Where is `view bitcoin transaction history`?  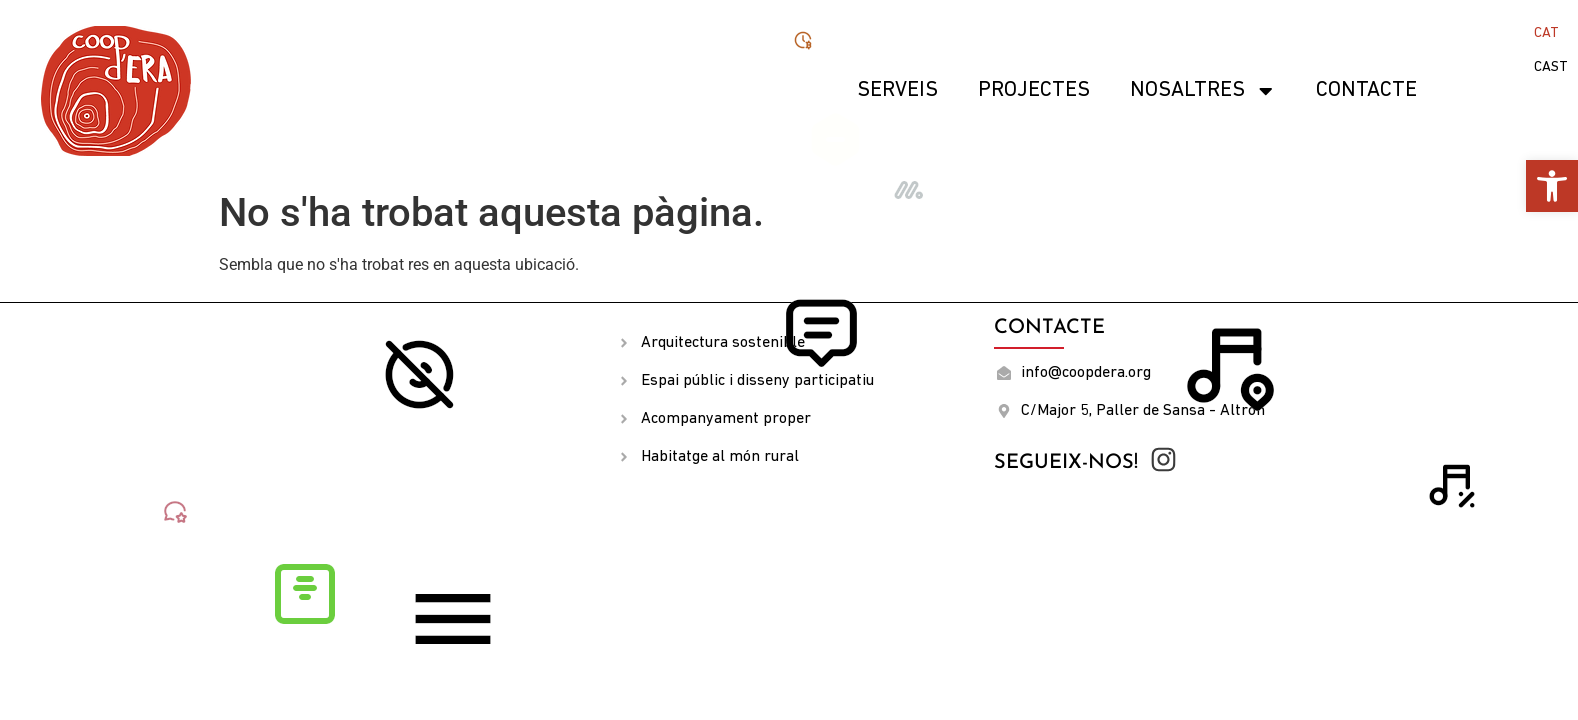 view bitcoin transaction history is located at coordinates (803, 40).